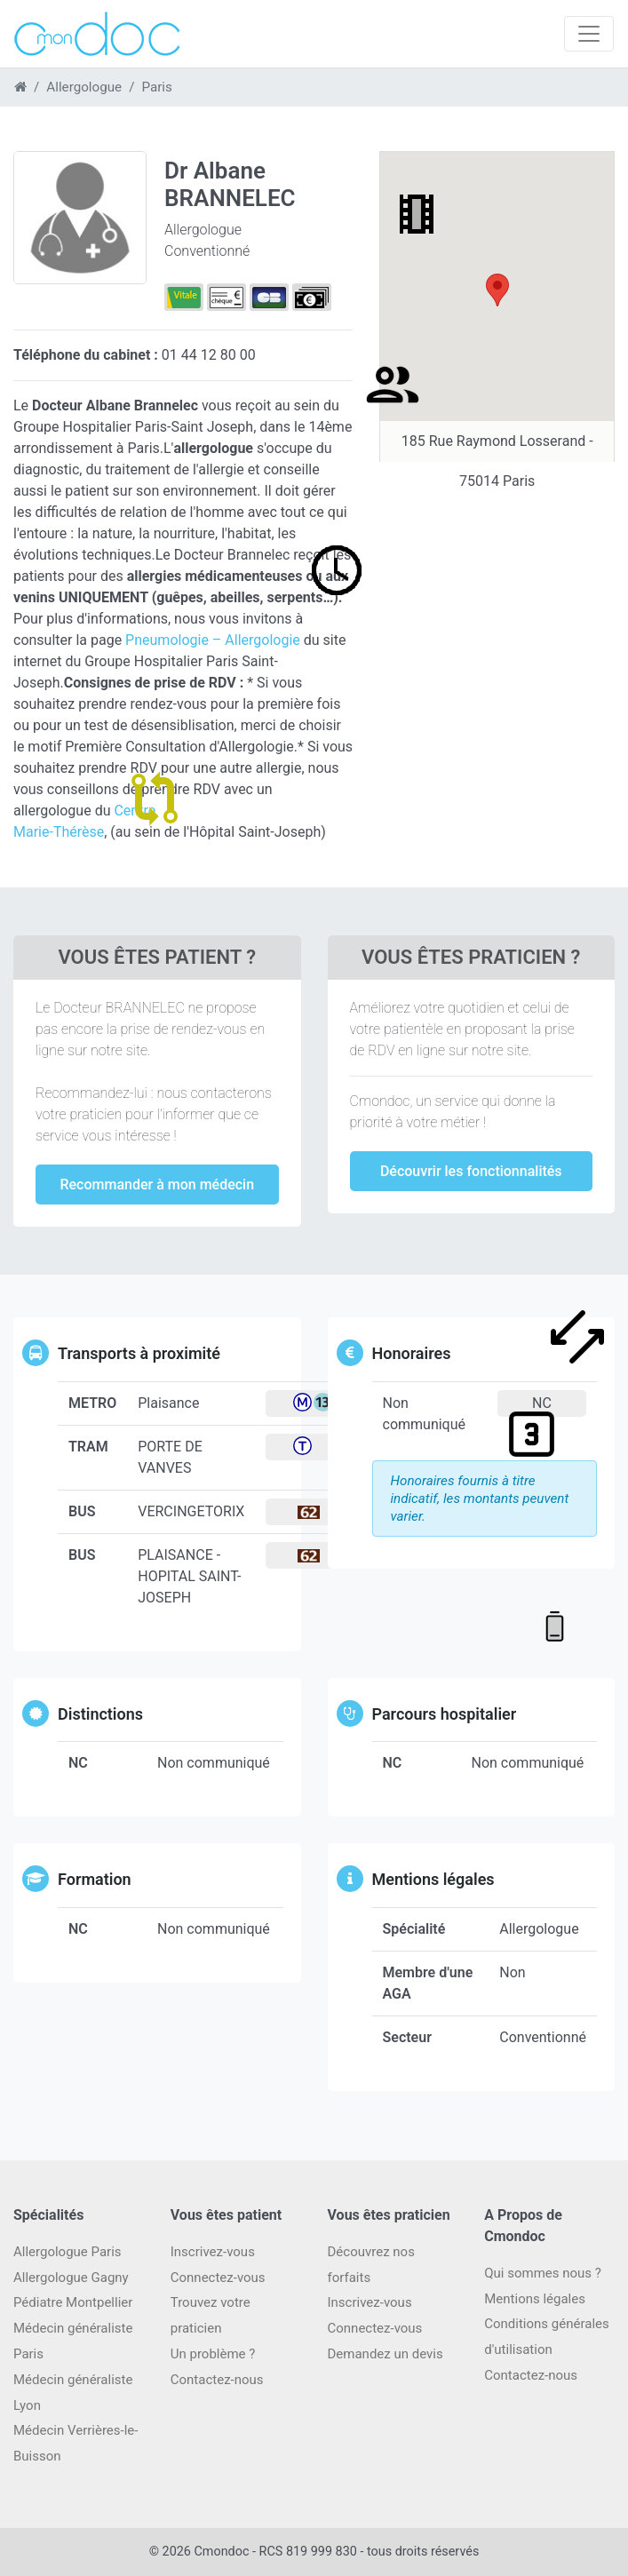 The width and height of the screenshot is (628, 2576). Describe the element at coordinates (337, 570) in the screenshot. I see `view time or clock settings` at that location.